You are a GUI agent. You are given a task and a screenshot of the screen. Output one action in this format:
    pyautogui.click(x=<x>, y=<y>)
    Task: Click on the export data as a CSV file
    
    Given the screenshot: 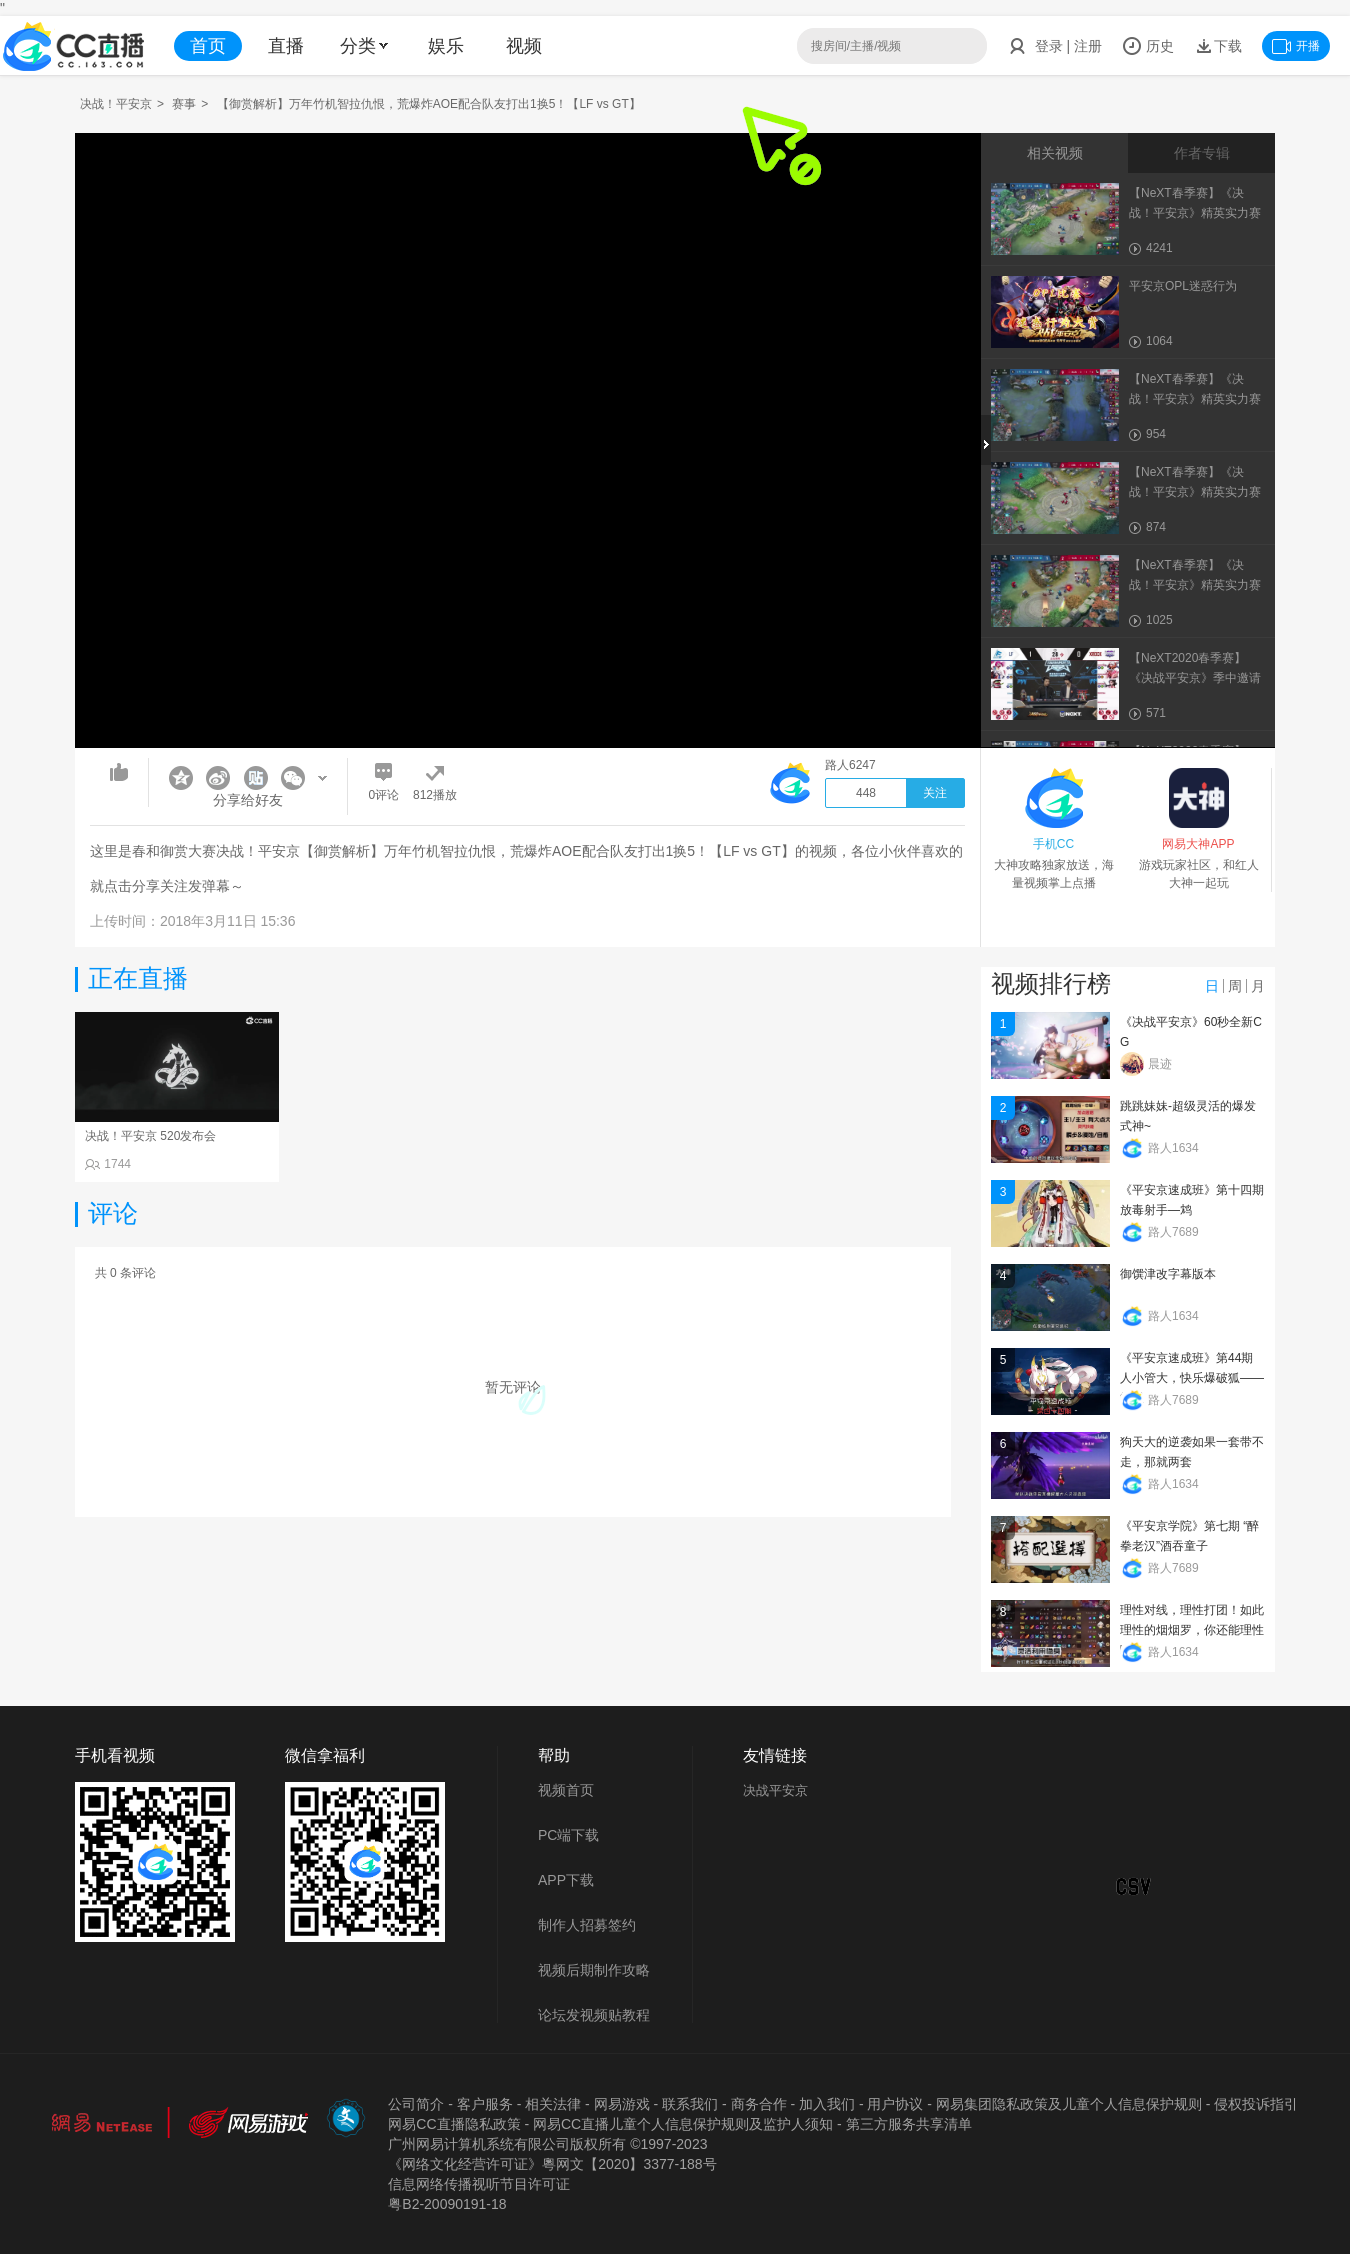 What is the action you would take?
    pyautogui.click(x=1133, y=1886)
    